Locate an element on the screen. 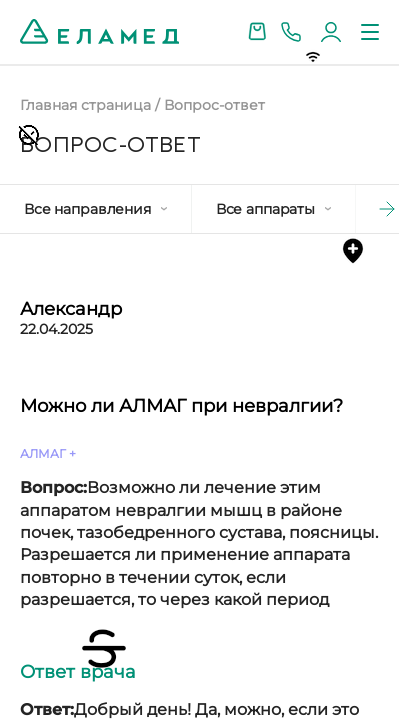 The image size is (399, 720). add a new location pin to the map is located at coordinates (353, 251).